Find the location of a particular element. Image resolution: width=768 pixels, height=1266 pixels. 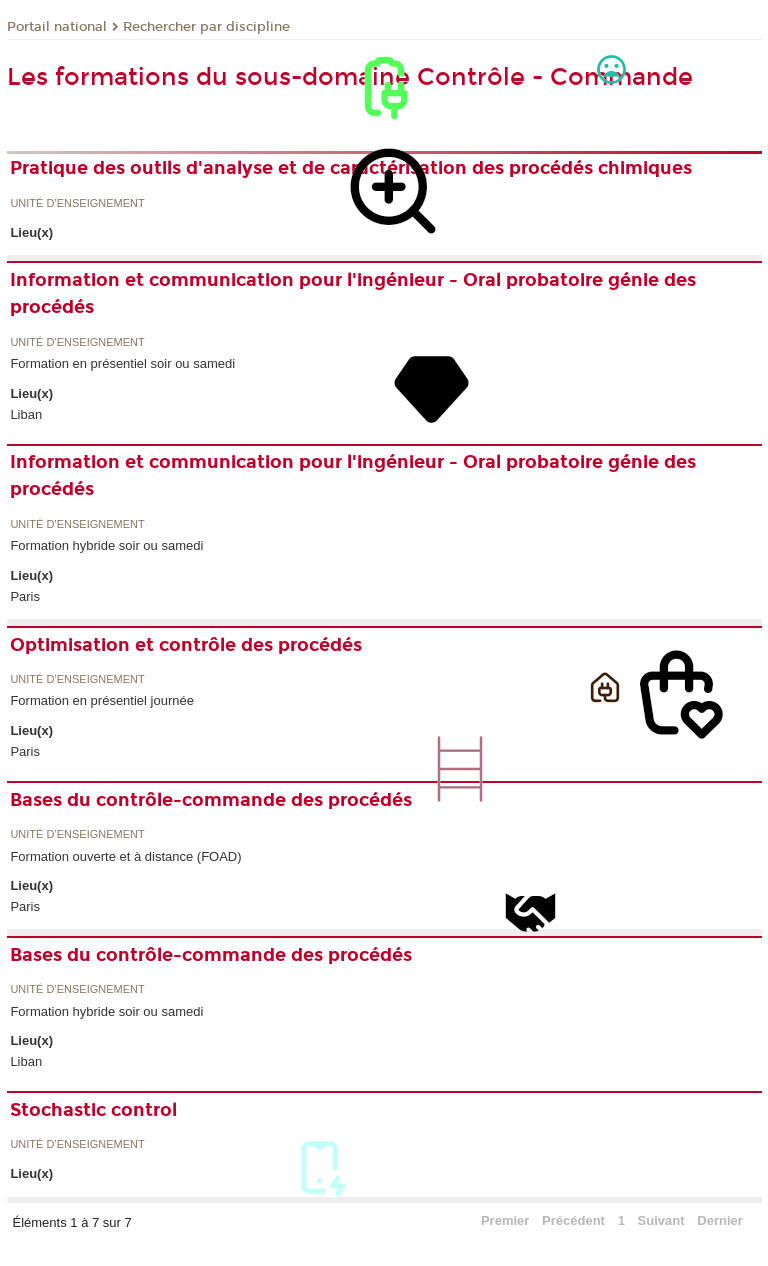

phone charging status indicator is located at coordinates (319, 1167).